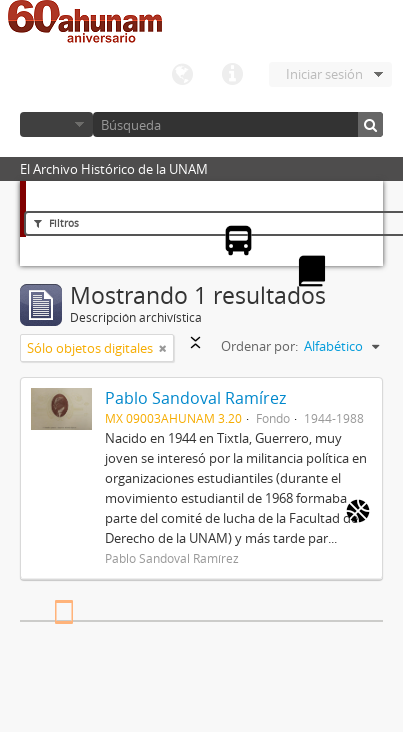 The image size is (403, 732). Describe the element at coordinates (195, 342) in the screenshot. I see `collapse an expanded section or panel` at that location.